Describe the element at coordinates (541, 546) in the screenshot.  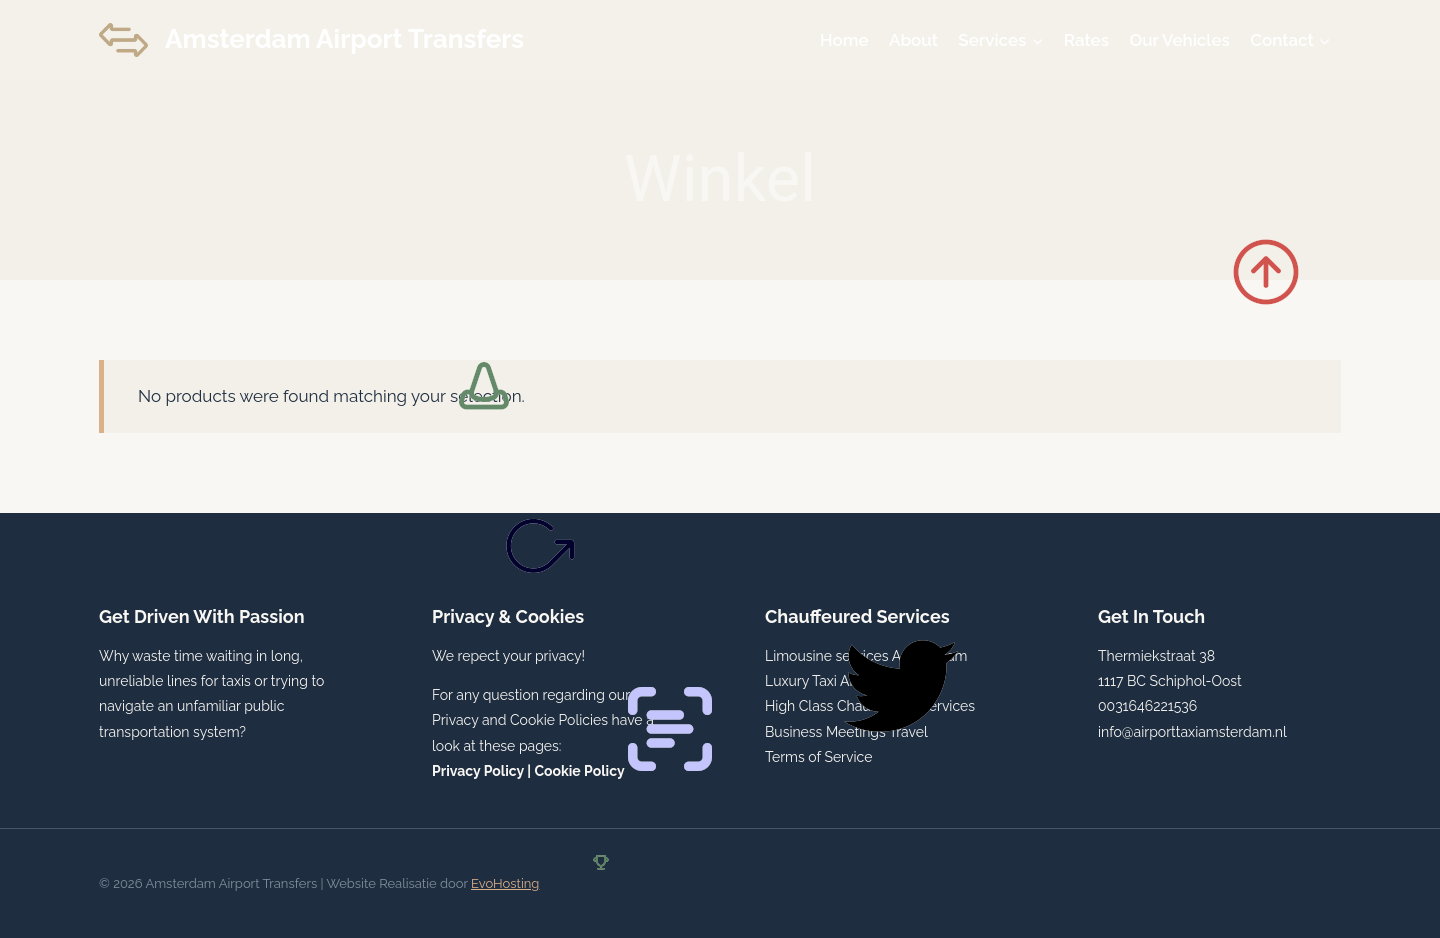
I see `refresh or reload content` at that location.